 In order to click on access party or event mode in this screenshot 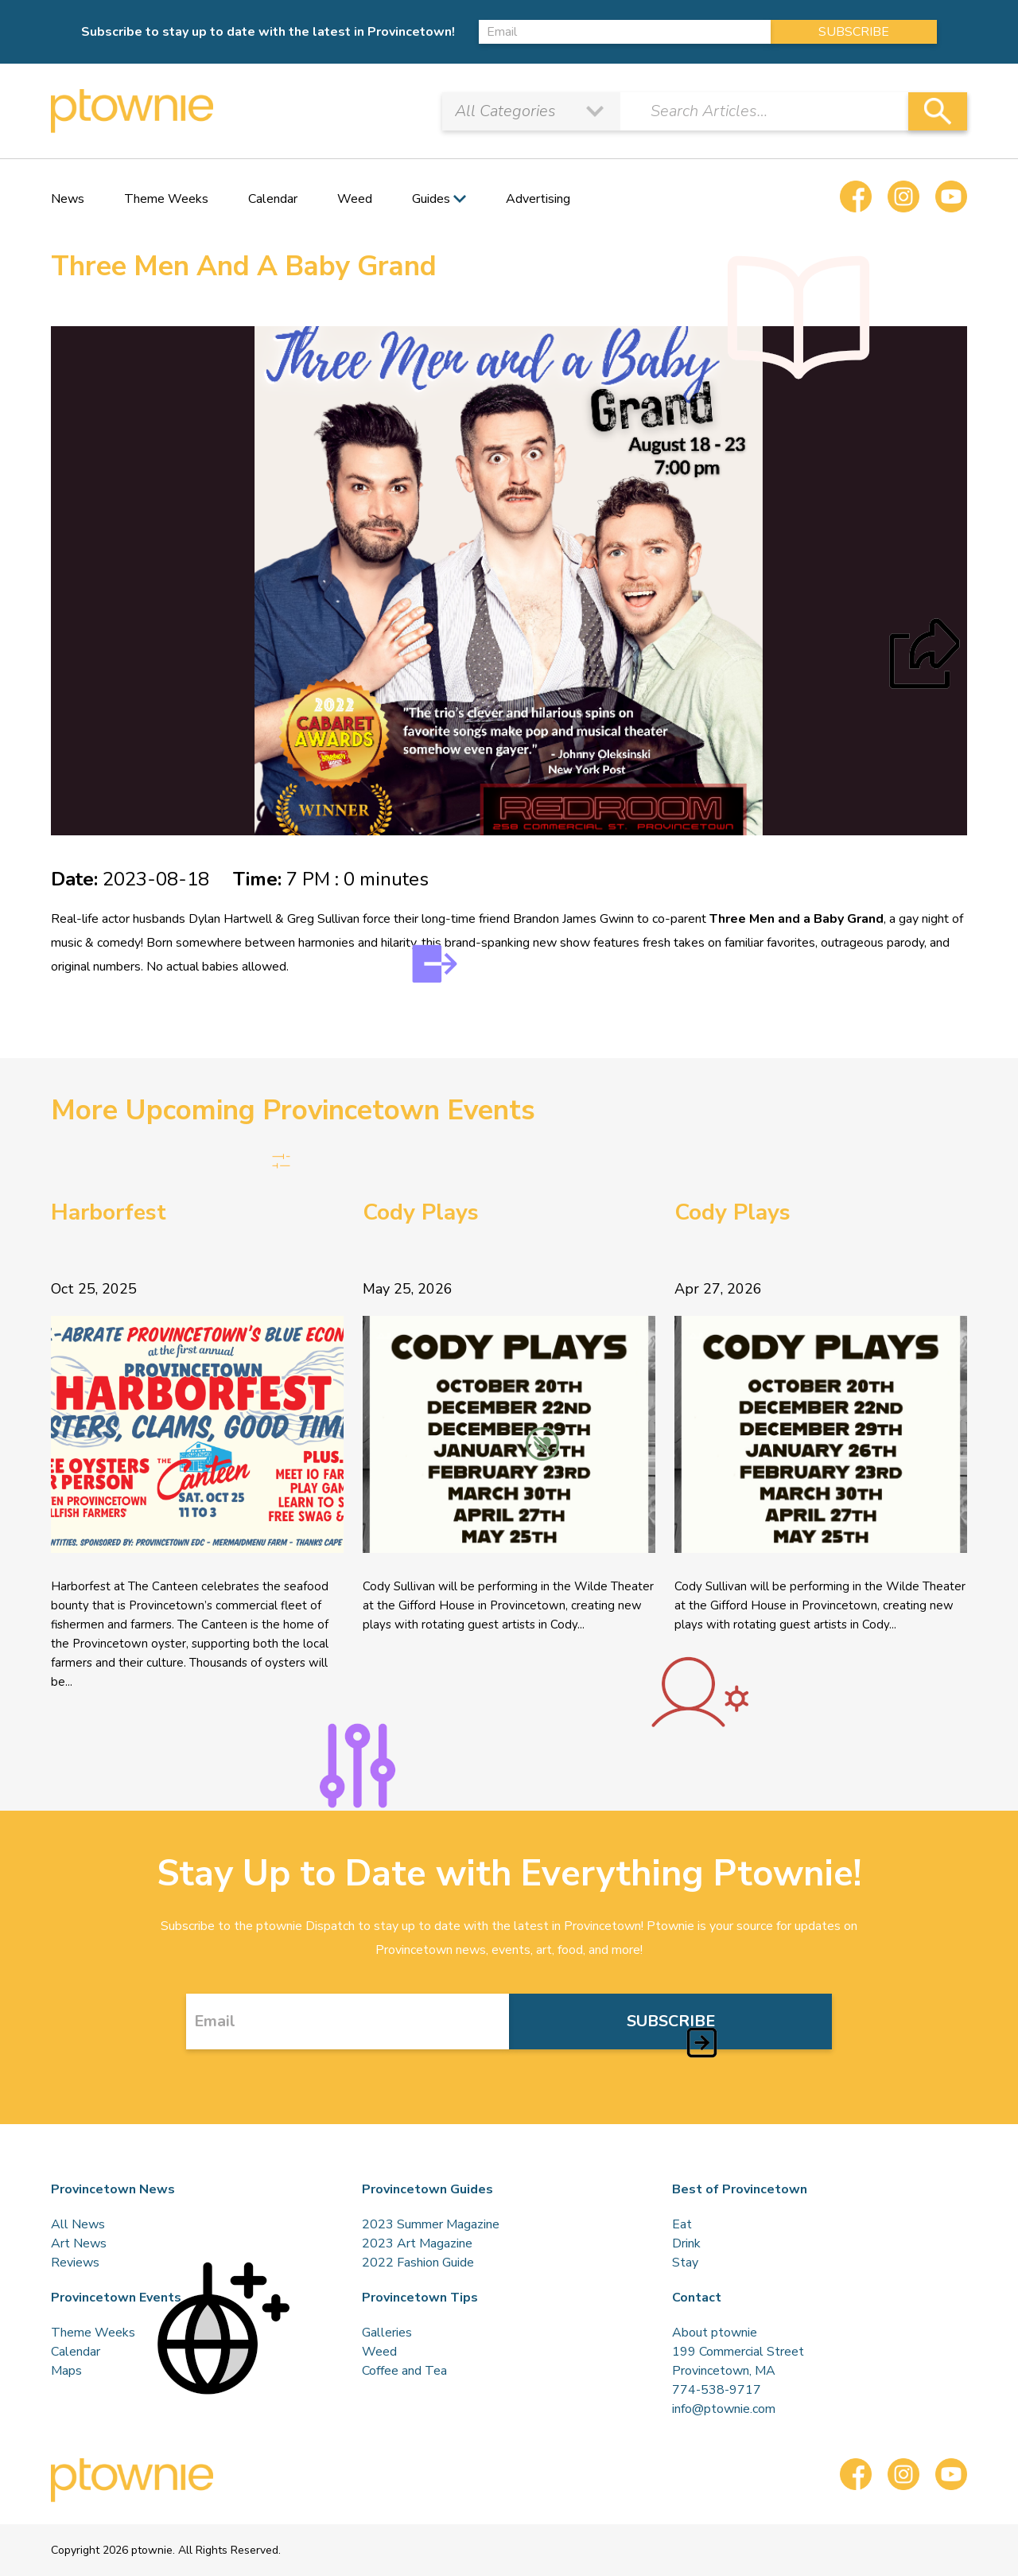, I will do `click(216, 2330)`.